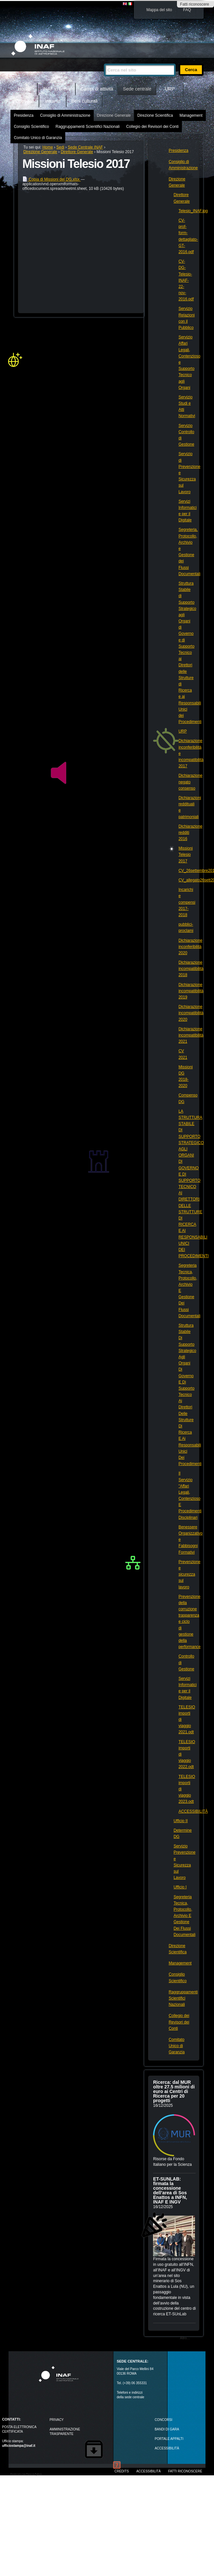 This screenshot has width=214, height=2576. I want to click on access castle or fortress-themed content, so click(99, 1161).